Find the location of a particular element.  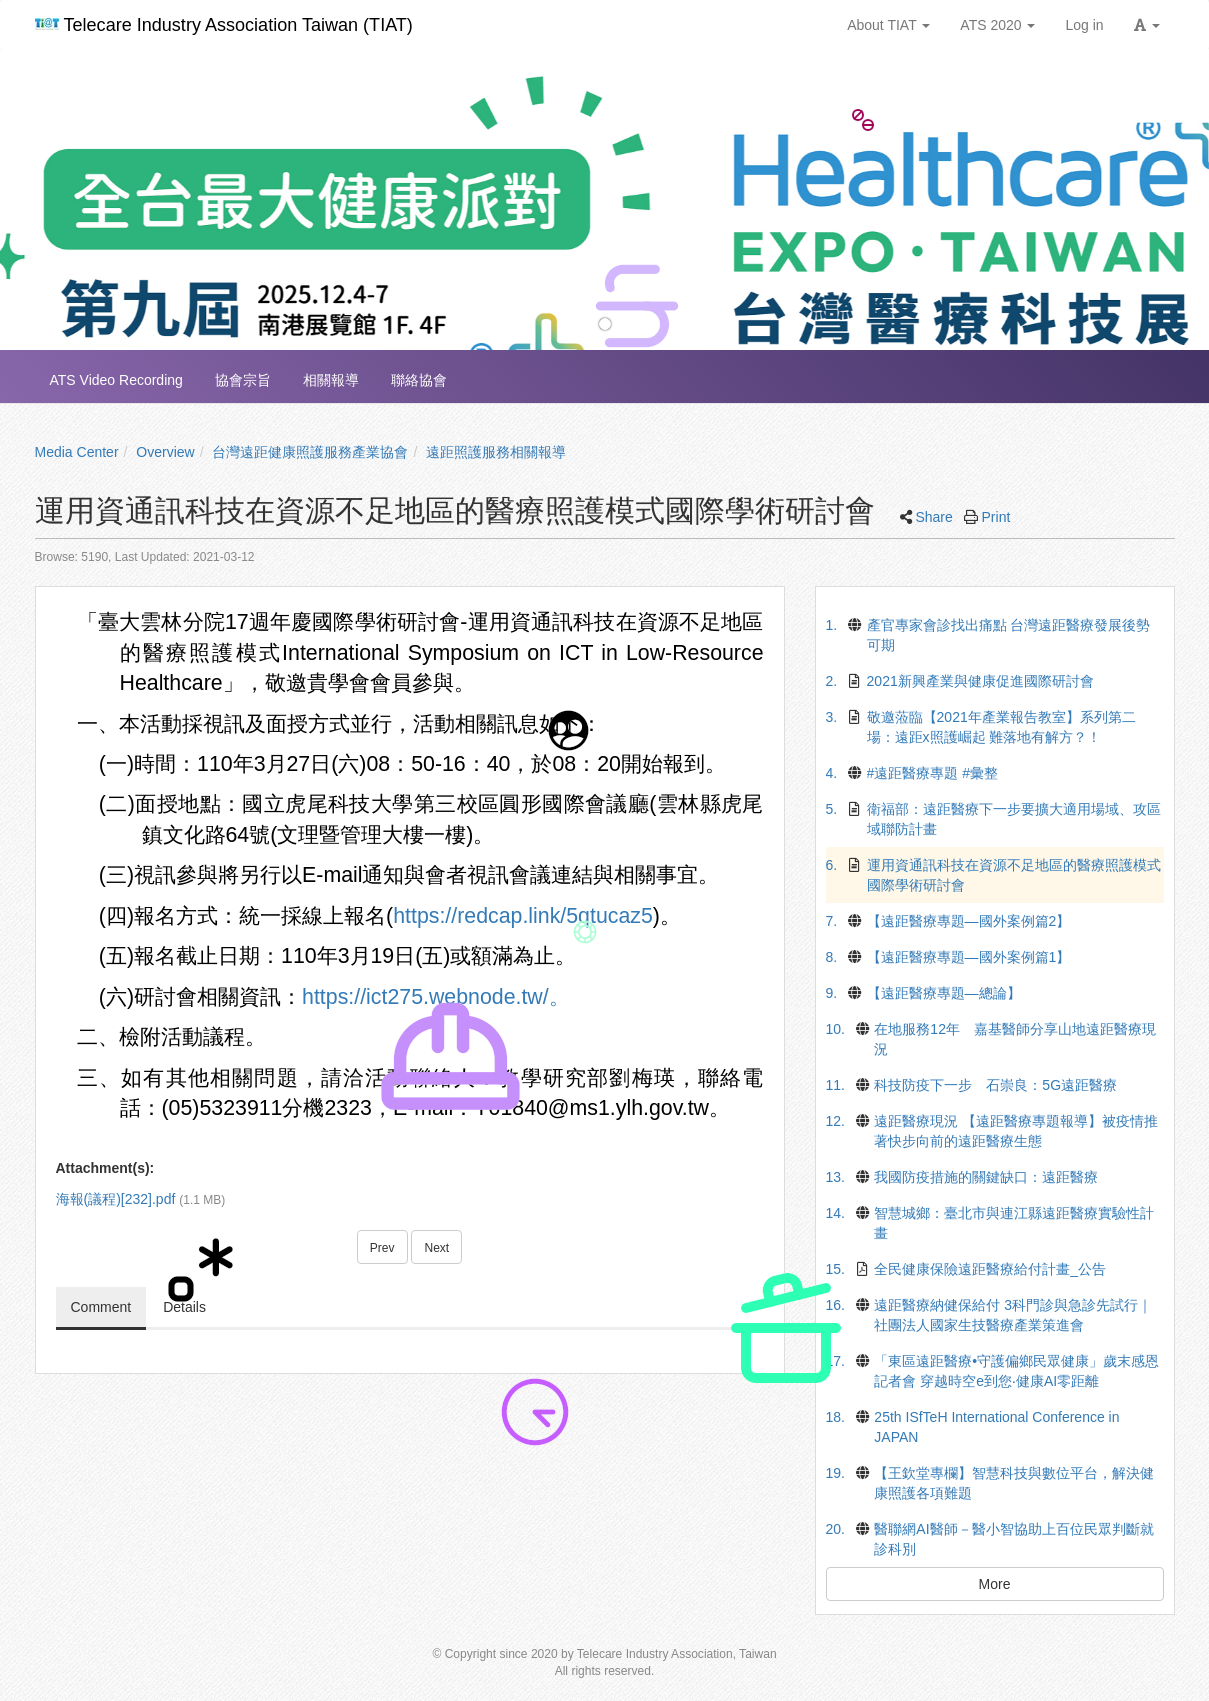

view medication or prescription information is located at coordinates (863, 120).